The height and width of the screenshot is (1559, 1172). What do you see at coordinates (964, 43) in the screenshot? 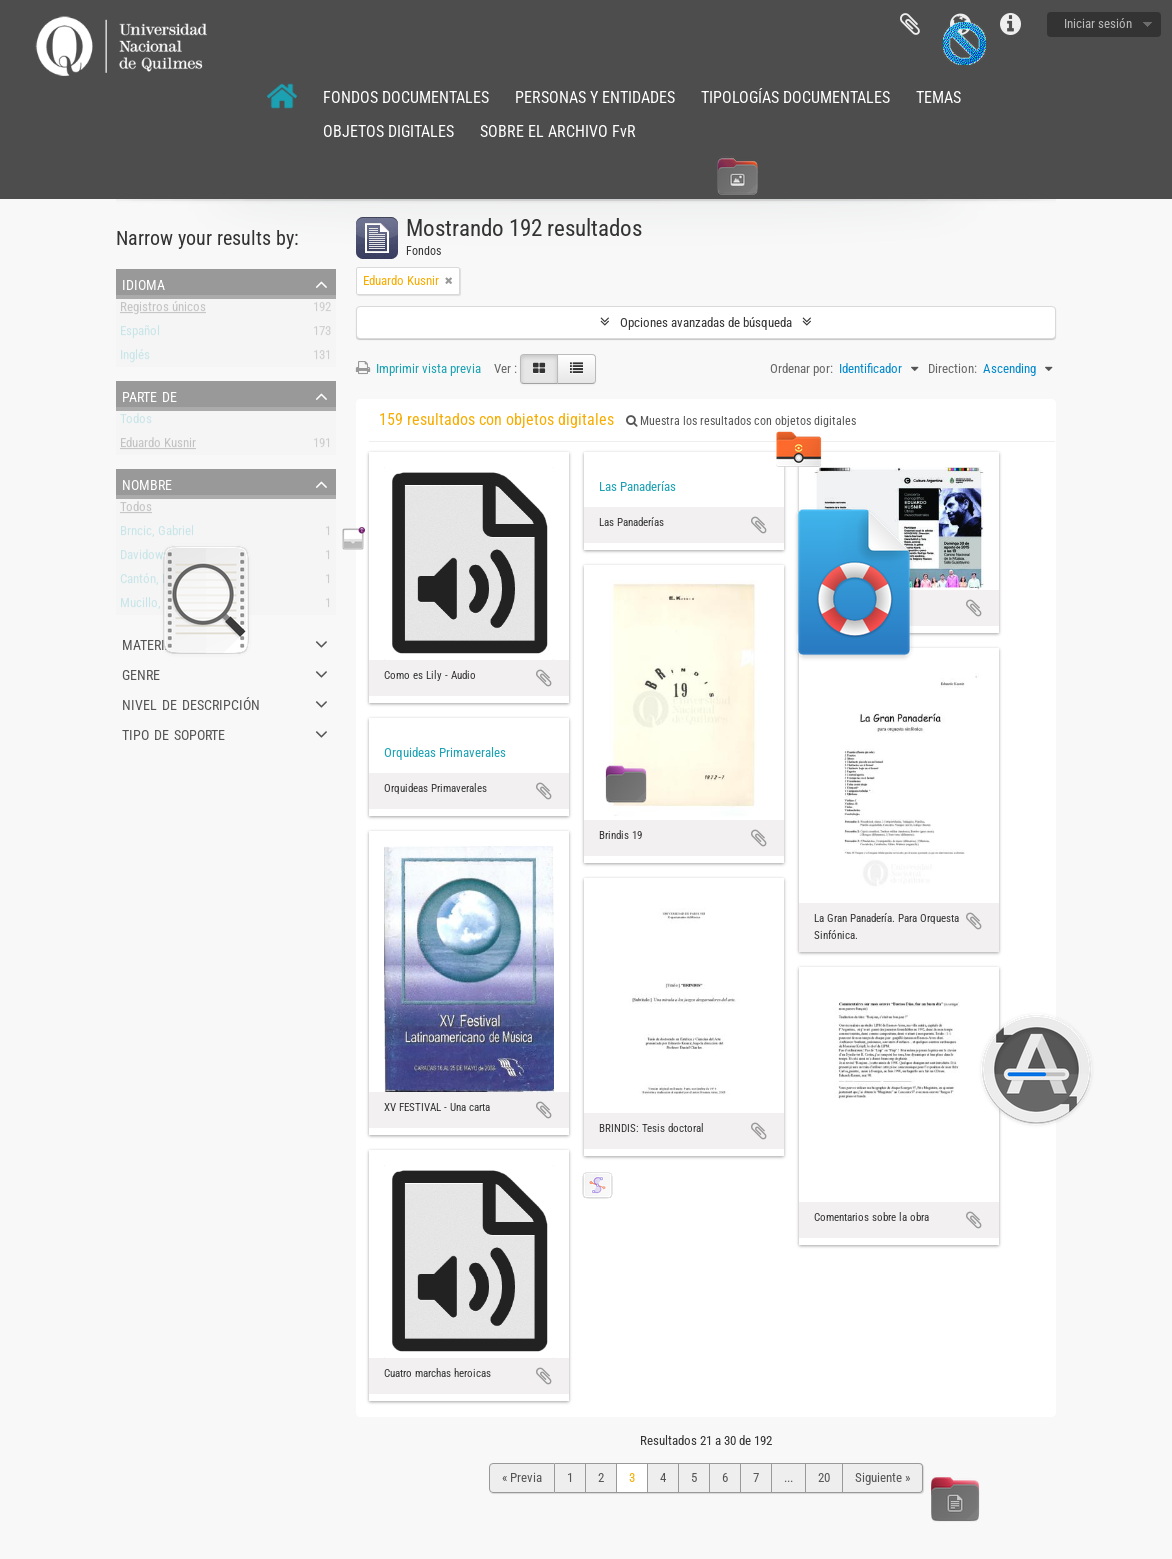
I see `indicates access denied or permission blocked` at bounding box center [964, 43].